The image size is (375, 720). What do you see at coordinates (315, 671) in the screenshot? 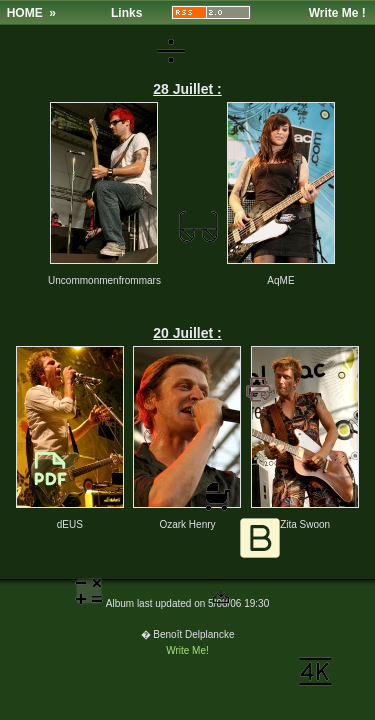
I see `indicates 4K video resolution quality` at bounding box center [315, 671].